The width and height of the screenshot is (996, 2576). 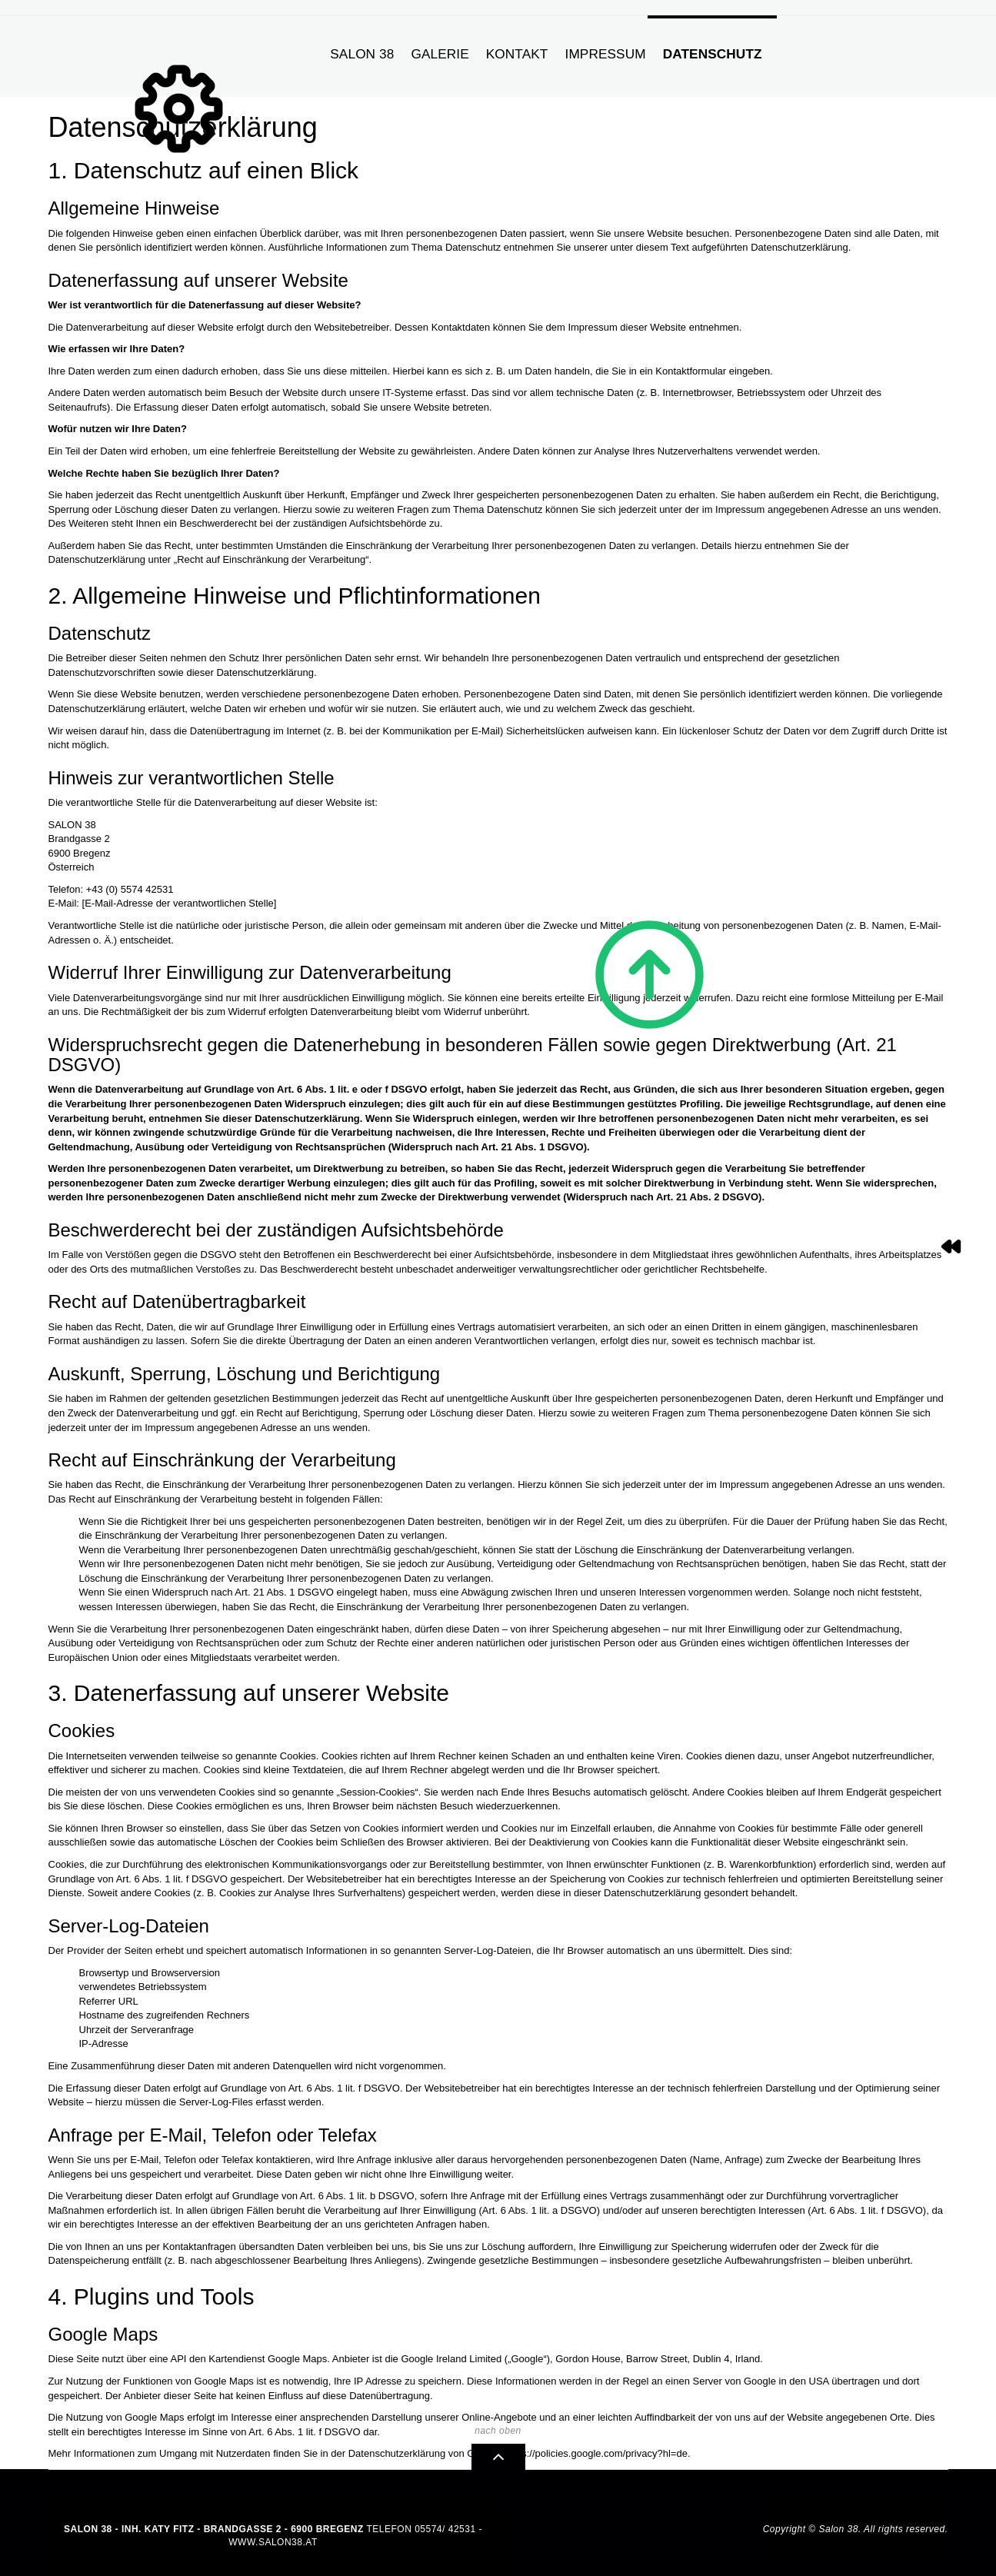 I want to click on rewind or skip backward in media playback, so click(x=952, y=1246).